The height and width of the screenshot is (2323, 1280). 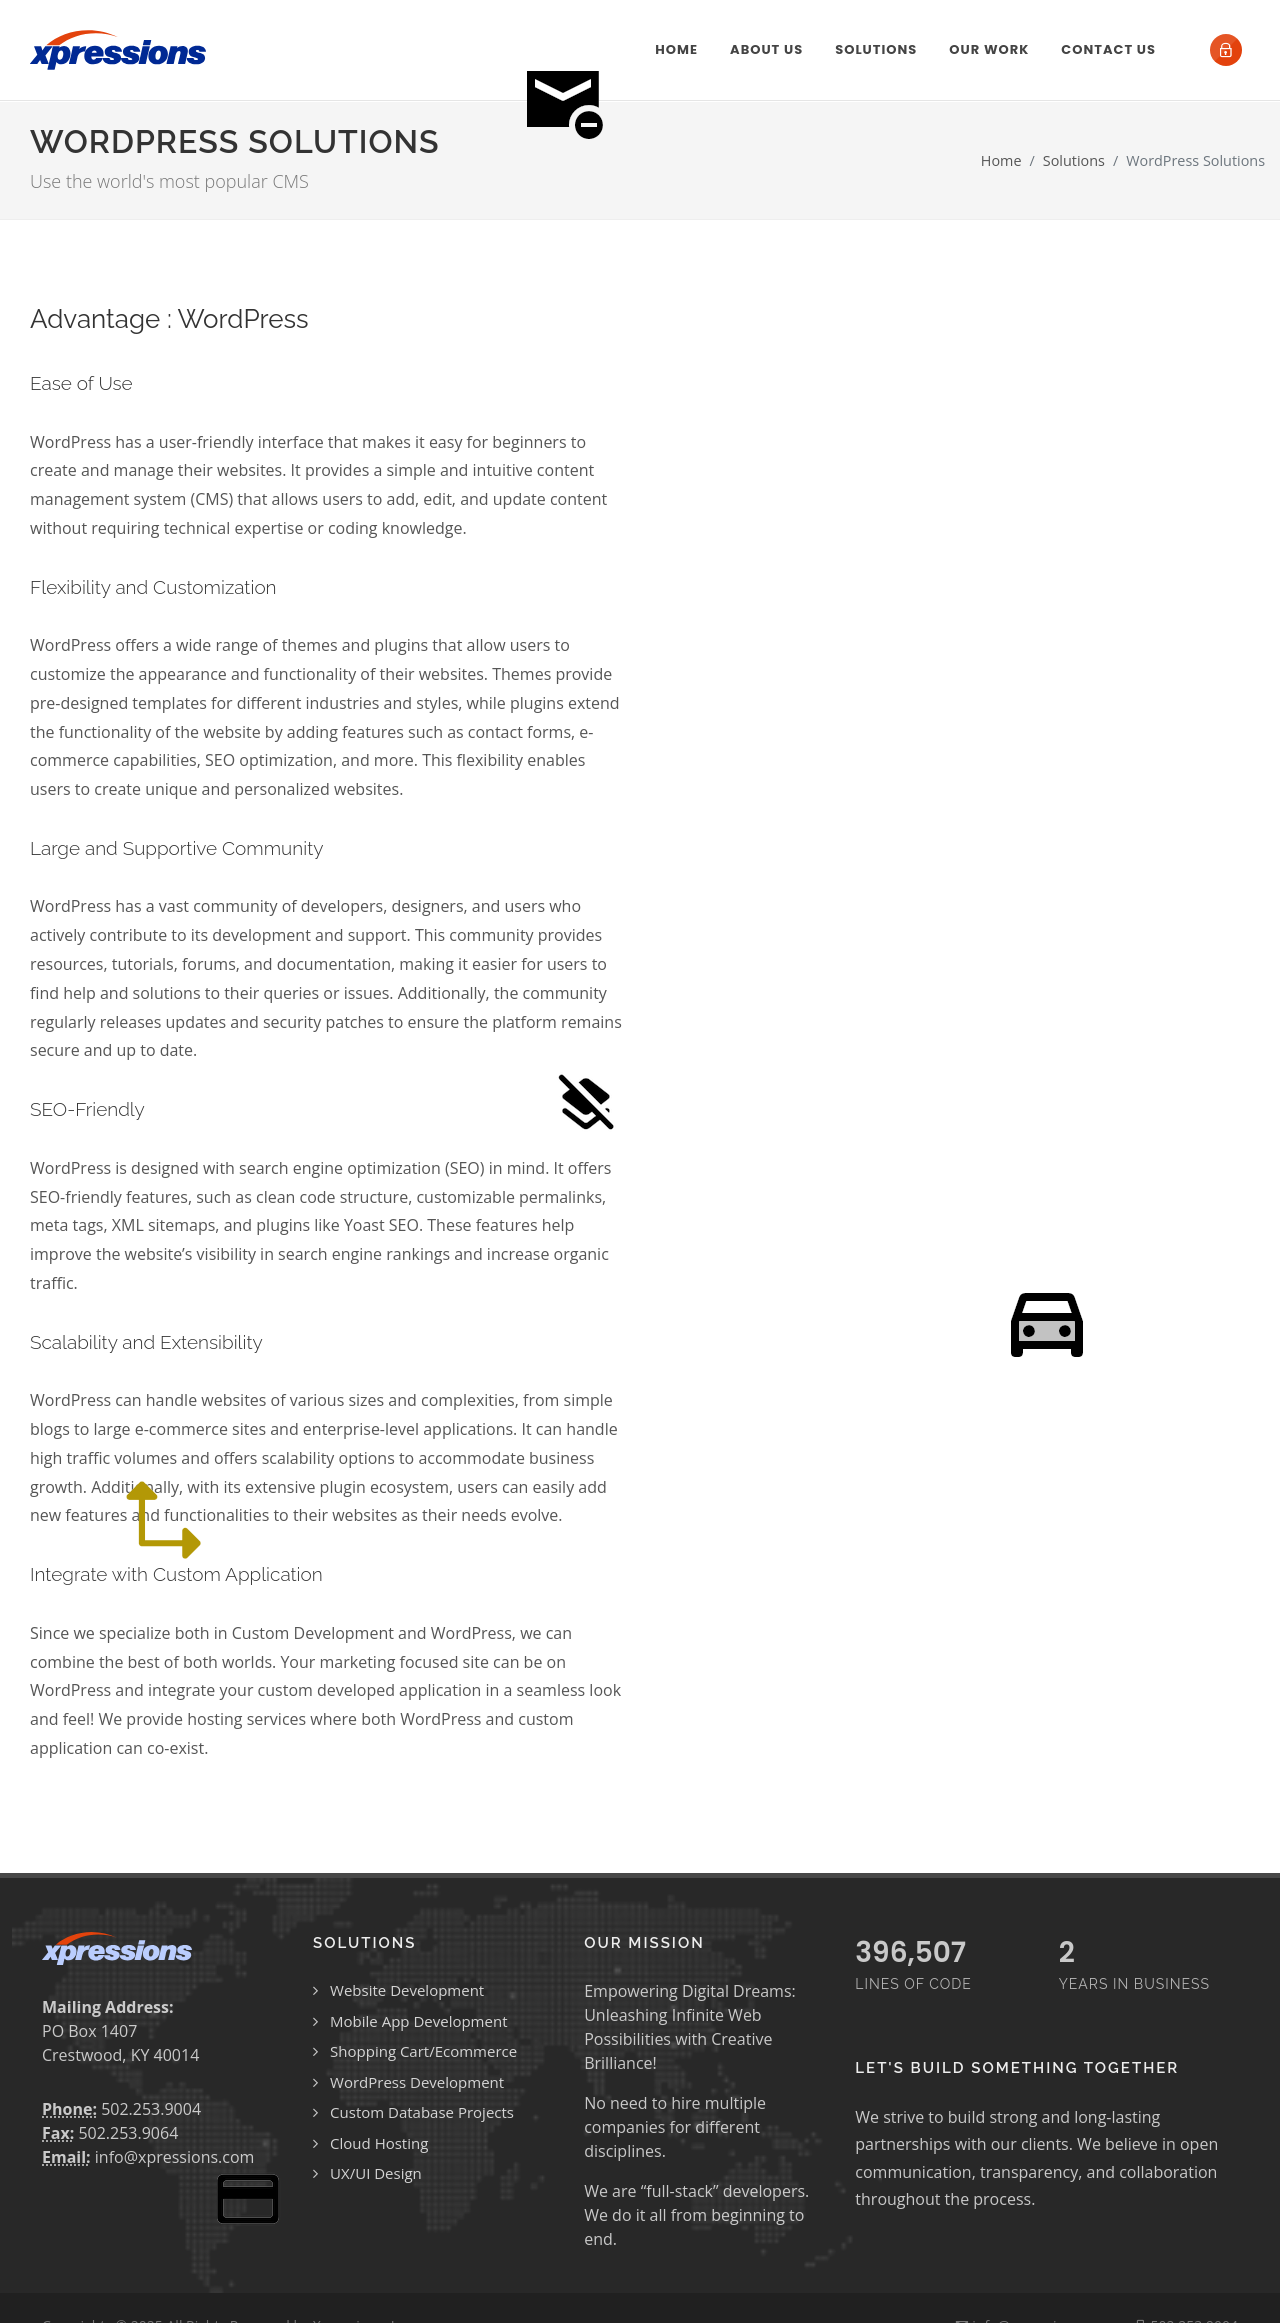 I want to click on unsubscribe from a mailing list, so click(x=563, y=107).